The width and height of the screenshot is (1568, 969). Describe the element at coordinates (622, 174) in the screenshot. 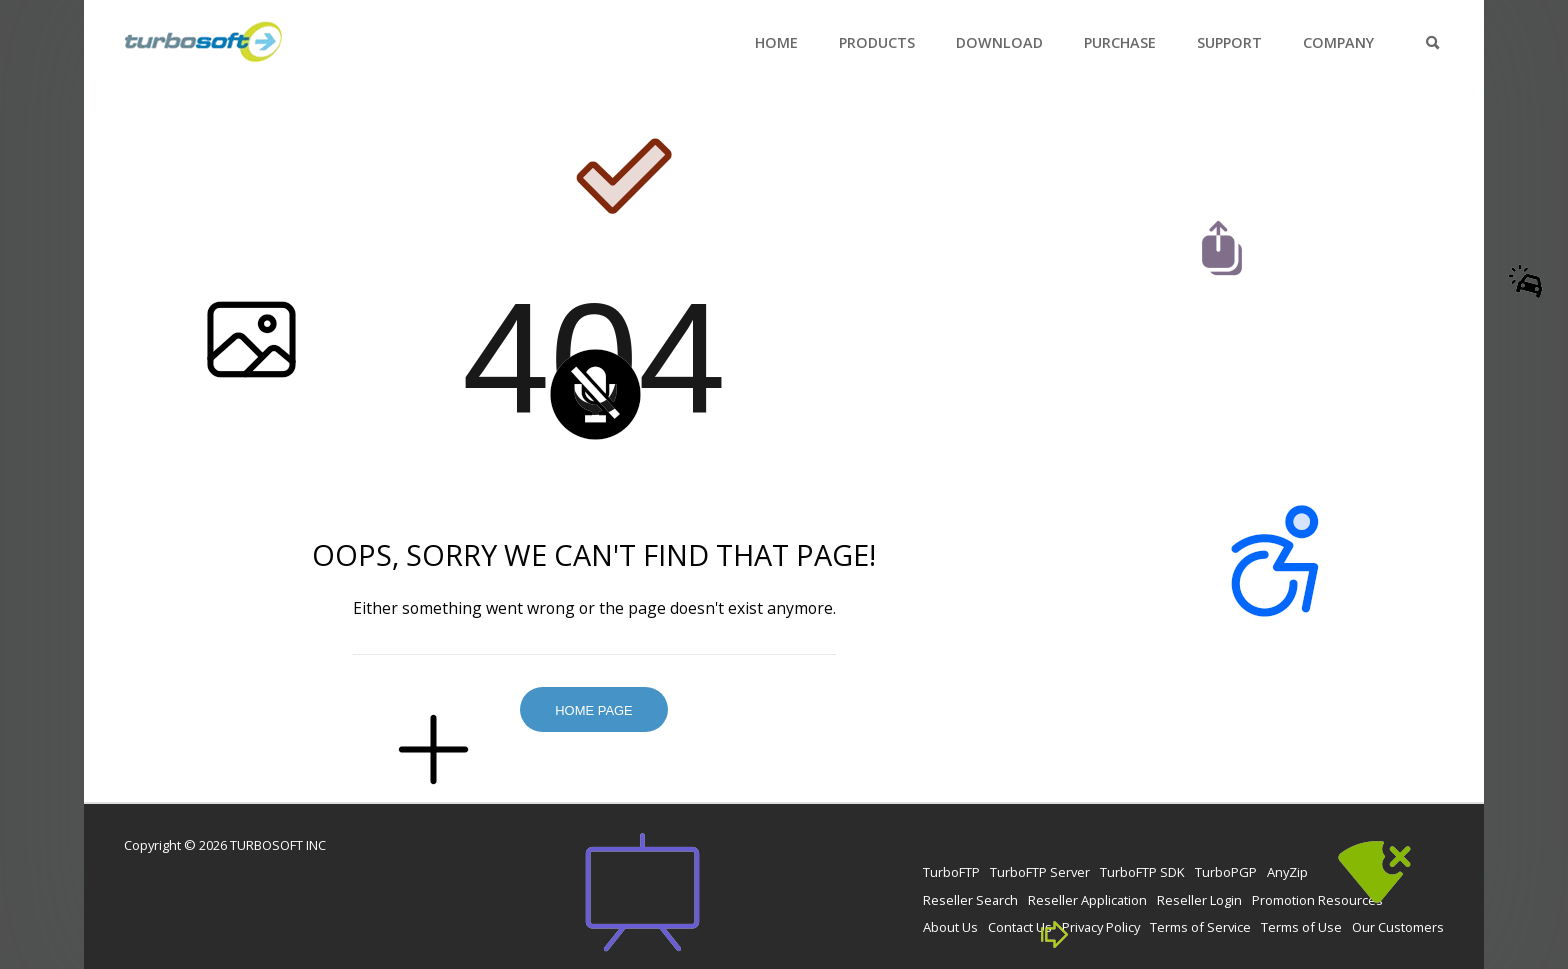

I see `confirm or submit an action` at that location.